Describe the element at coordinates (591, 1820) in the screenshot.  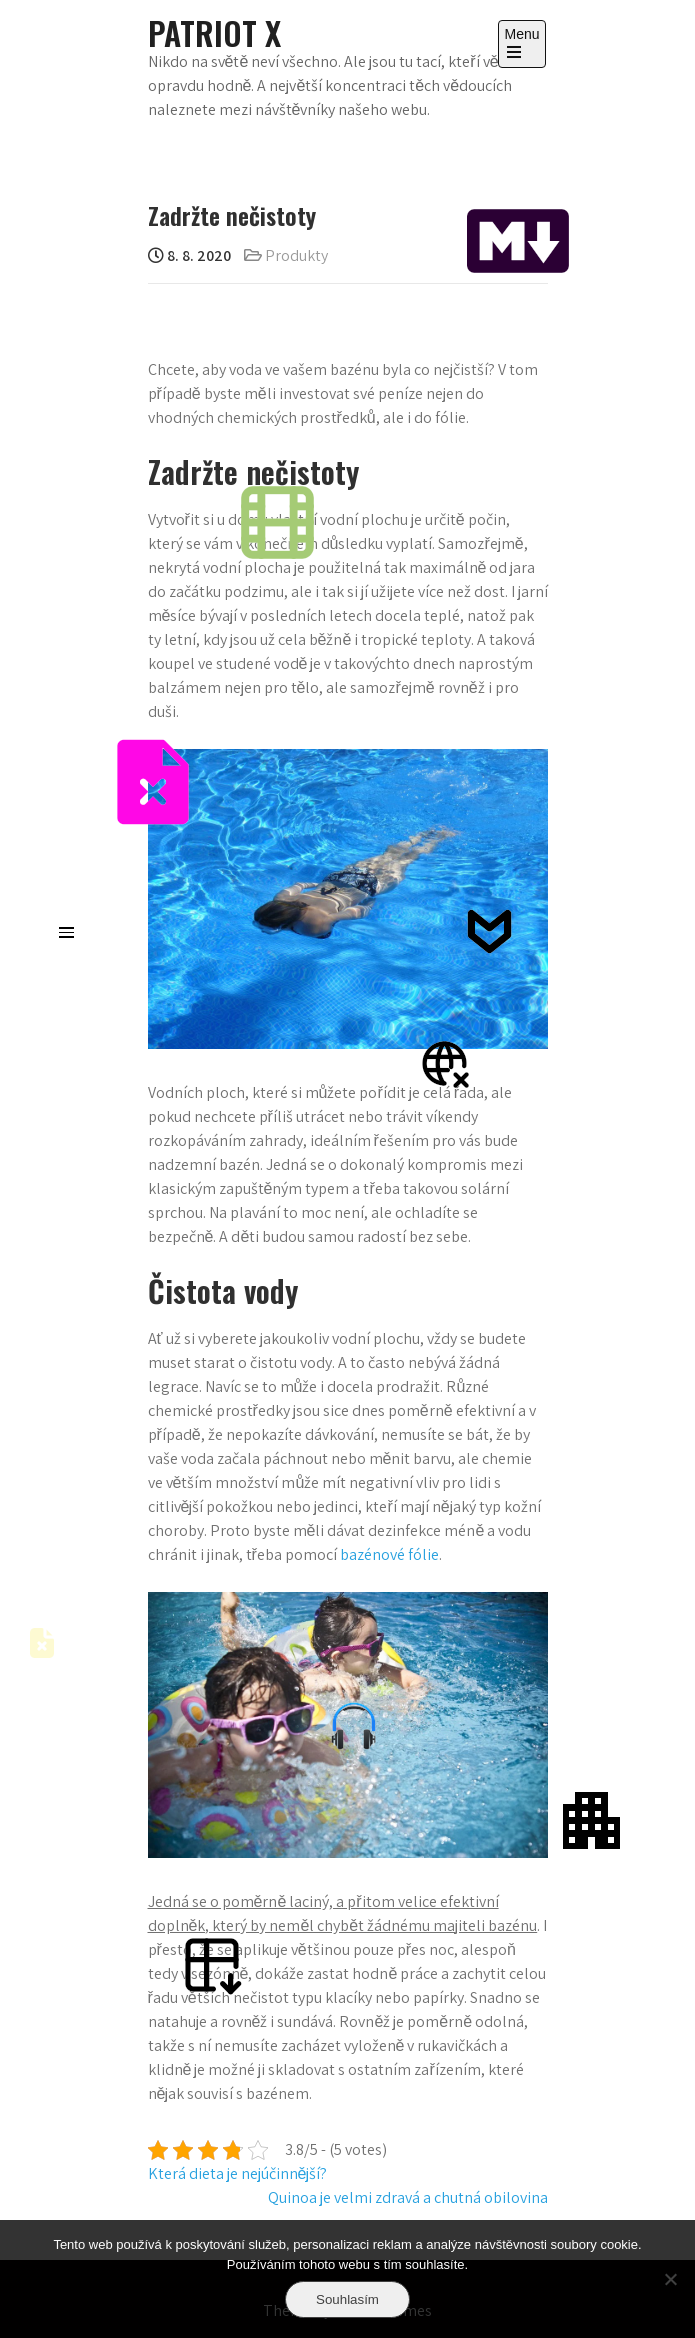
I see `view apartment or building listings` at that location.